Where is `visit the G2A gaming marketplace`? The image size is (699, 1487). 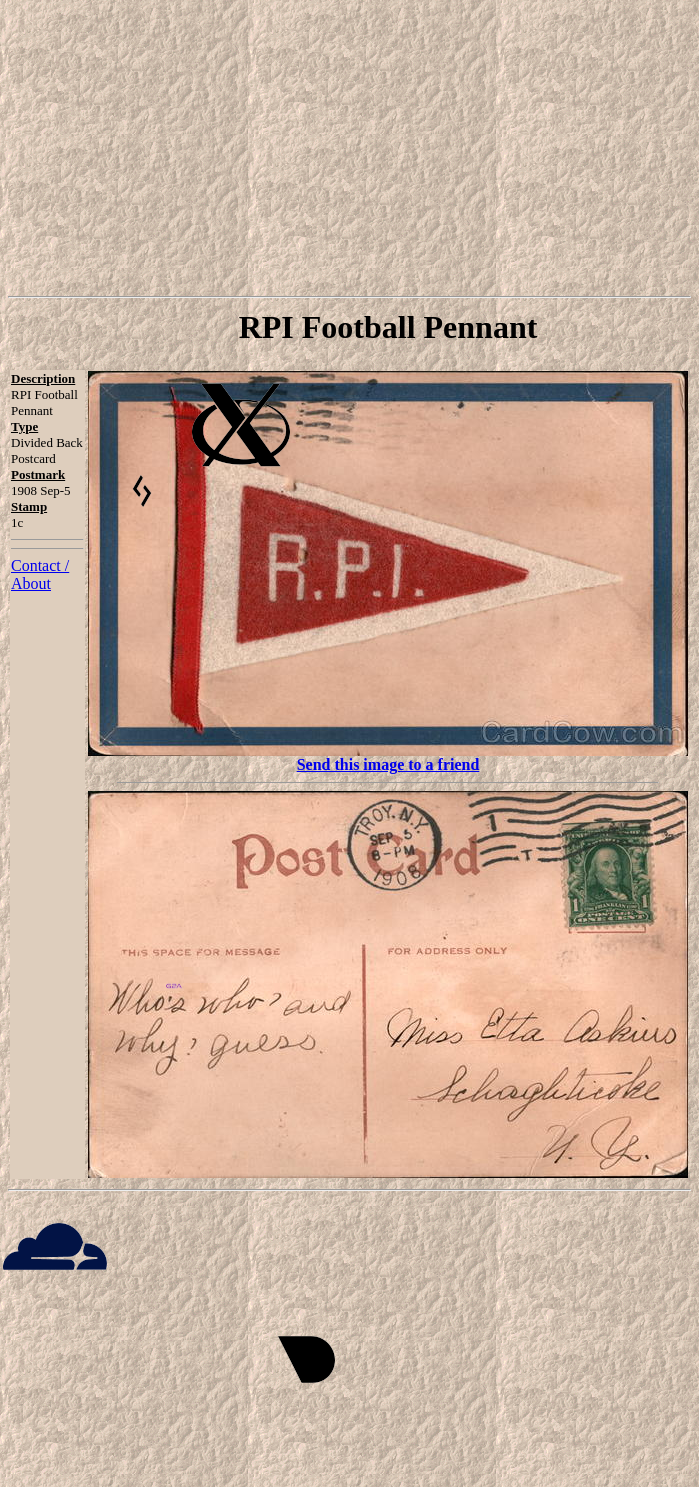 visit the G2A gaming marketplace is located at coordinates (174, 986).